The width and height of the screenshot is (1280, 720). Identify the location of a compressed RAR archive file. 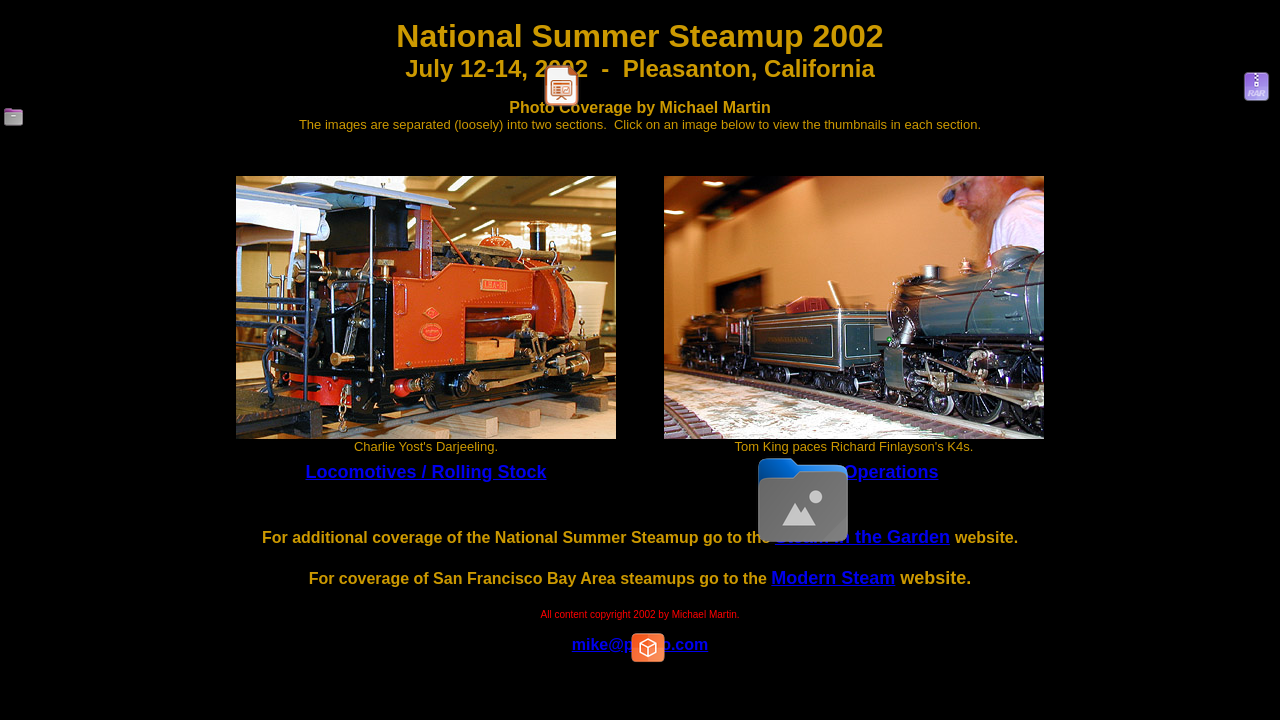
(1256, 86).